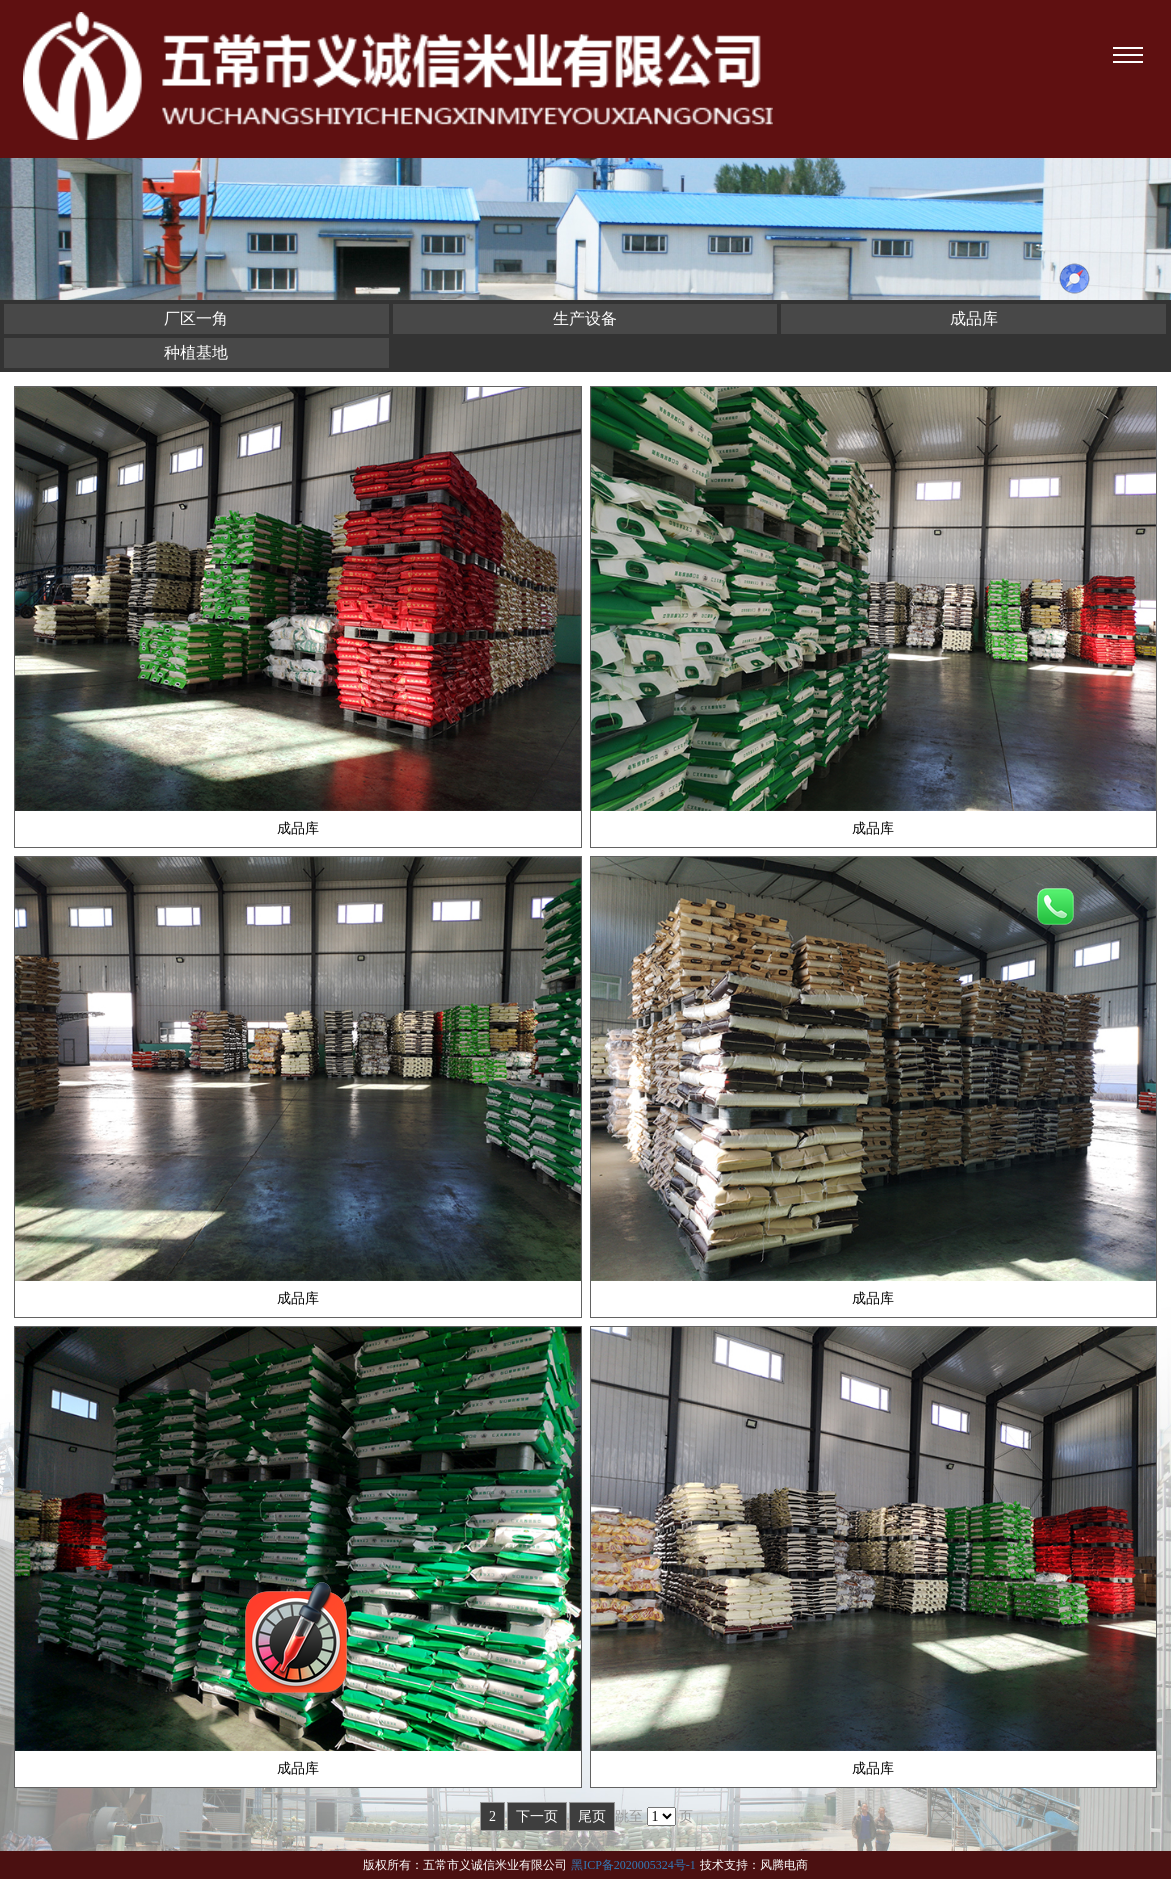 Image resolution: width=1171 pixels, height=1879 pixels. I want to click on open Digital Color Meter app, so click(296, 1642).